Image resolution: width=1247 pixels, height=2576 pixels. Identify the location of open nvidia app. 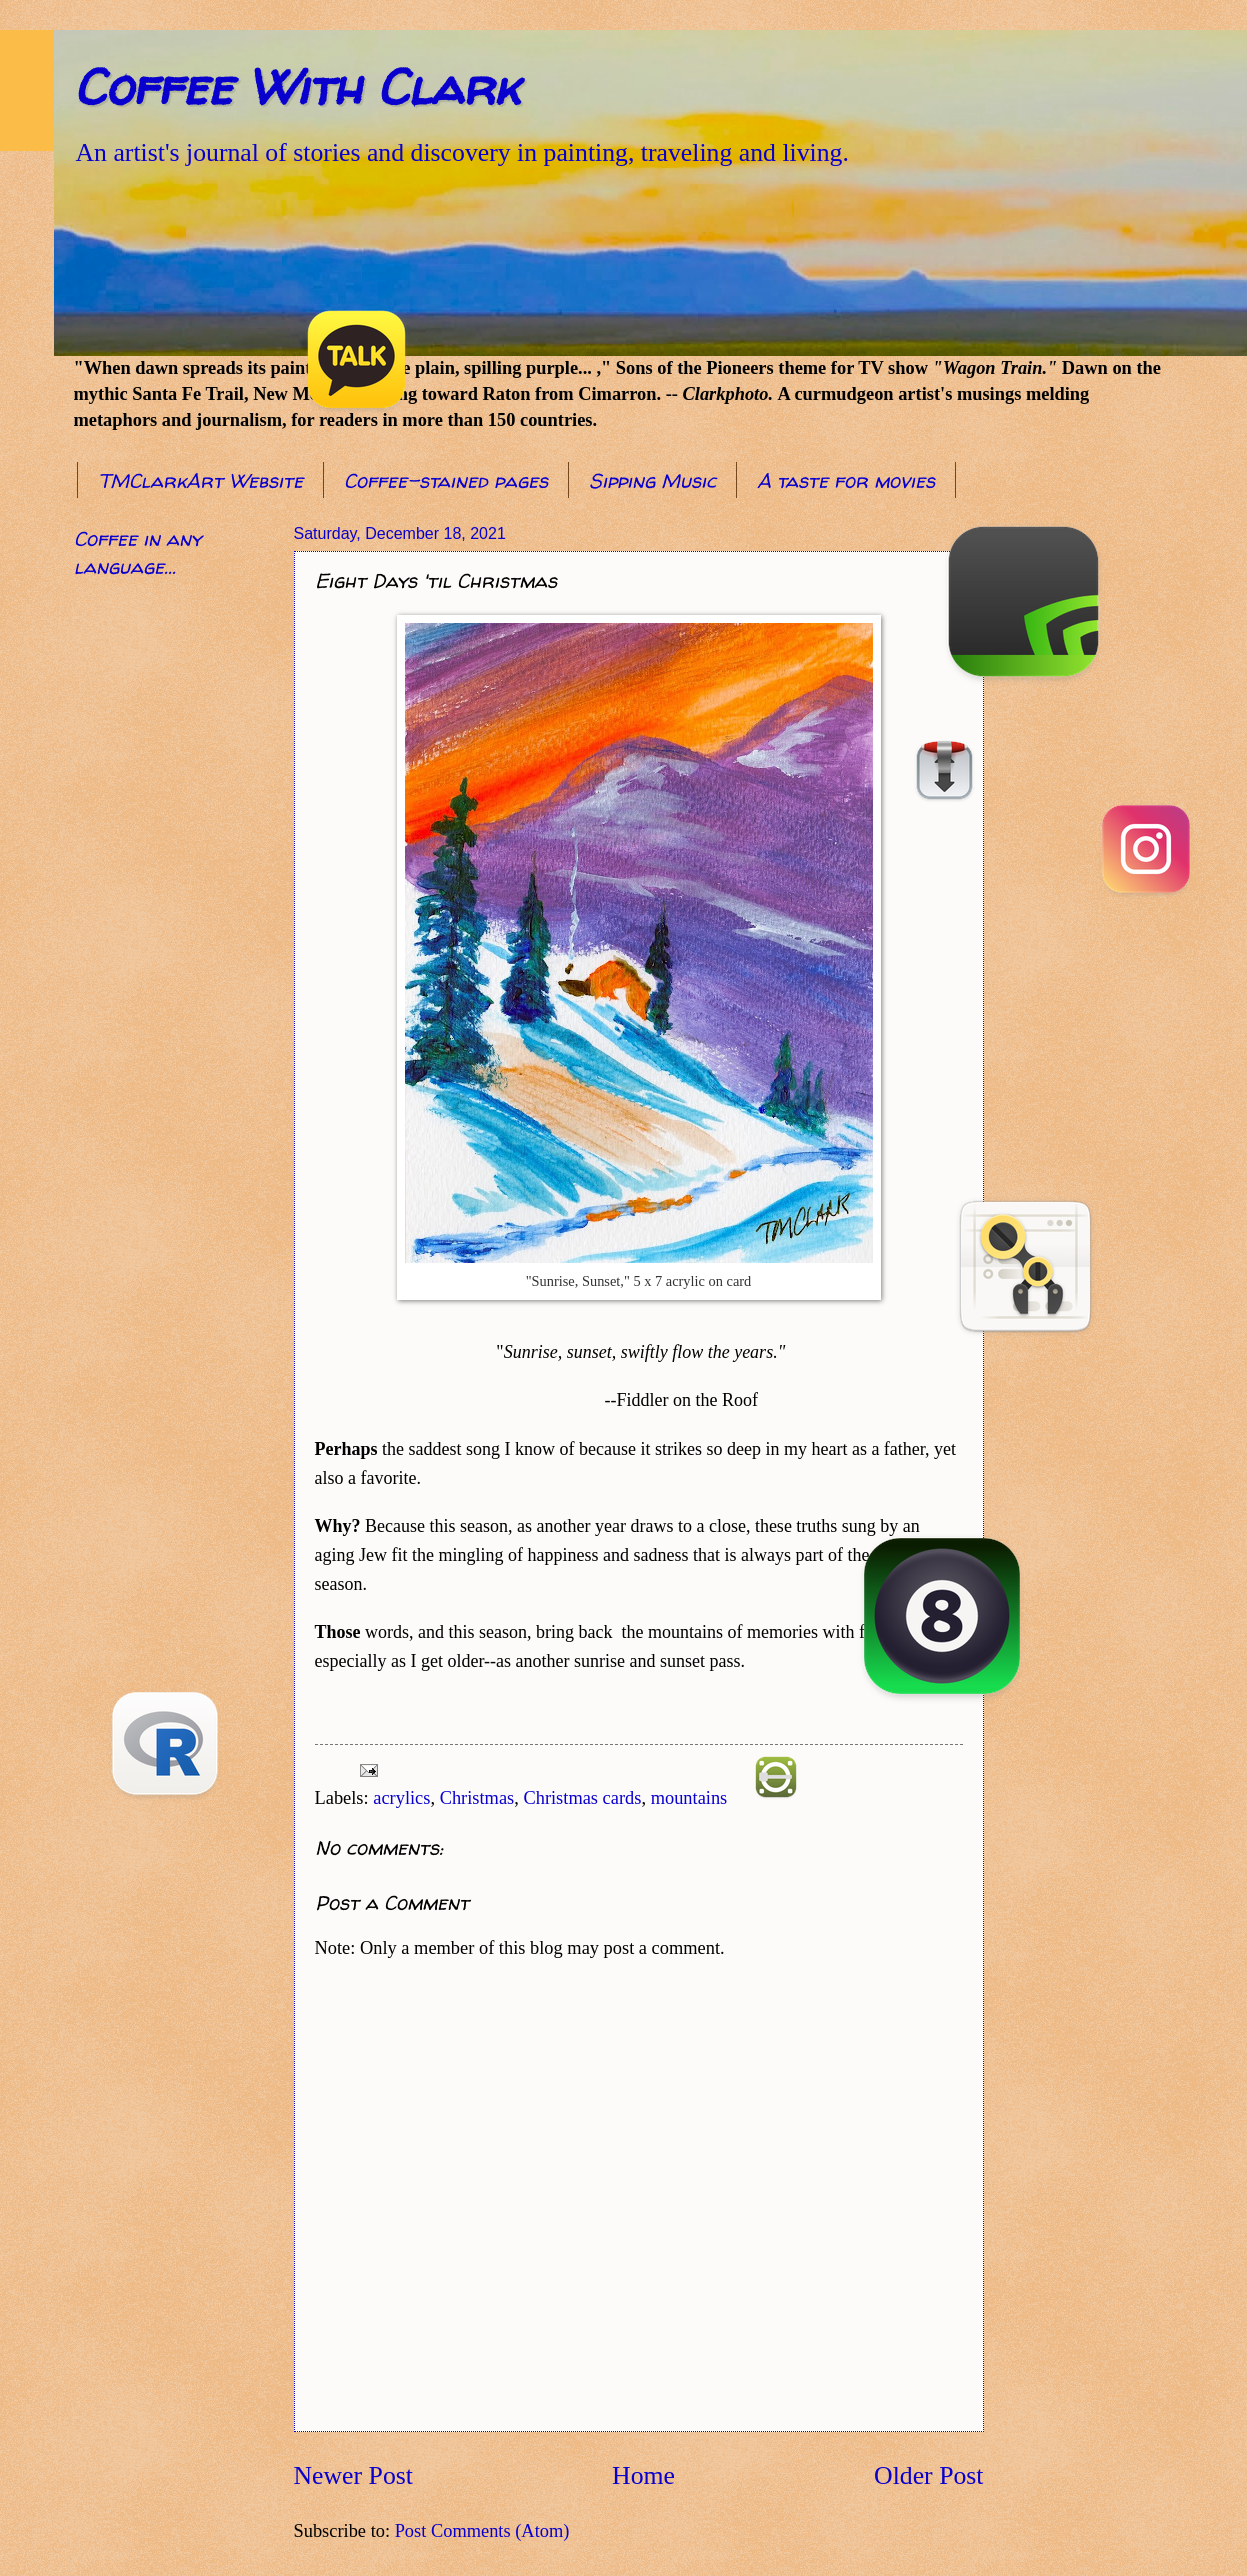
(1023, 601).